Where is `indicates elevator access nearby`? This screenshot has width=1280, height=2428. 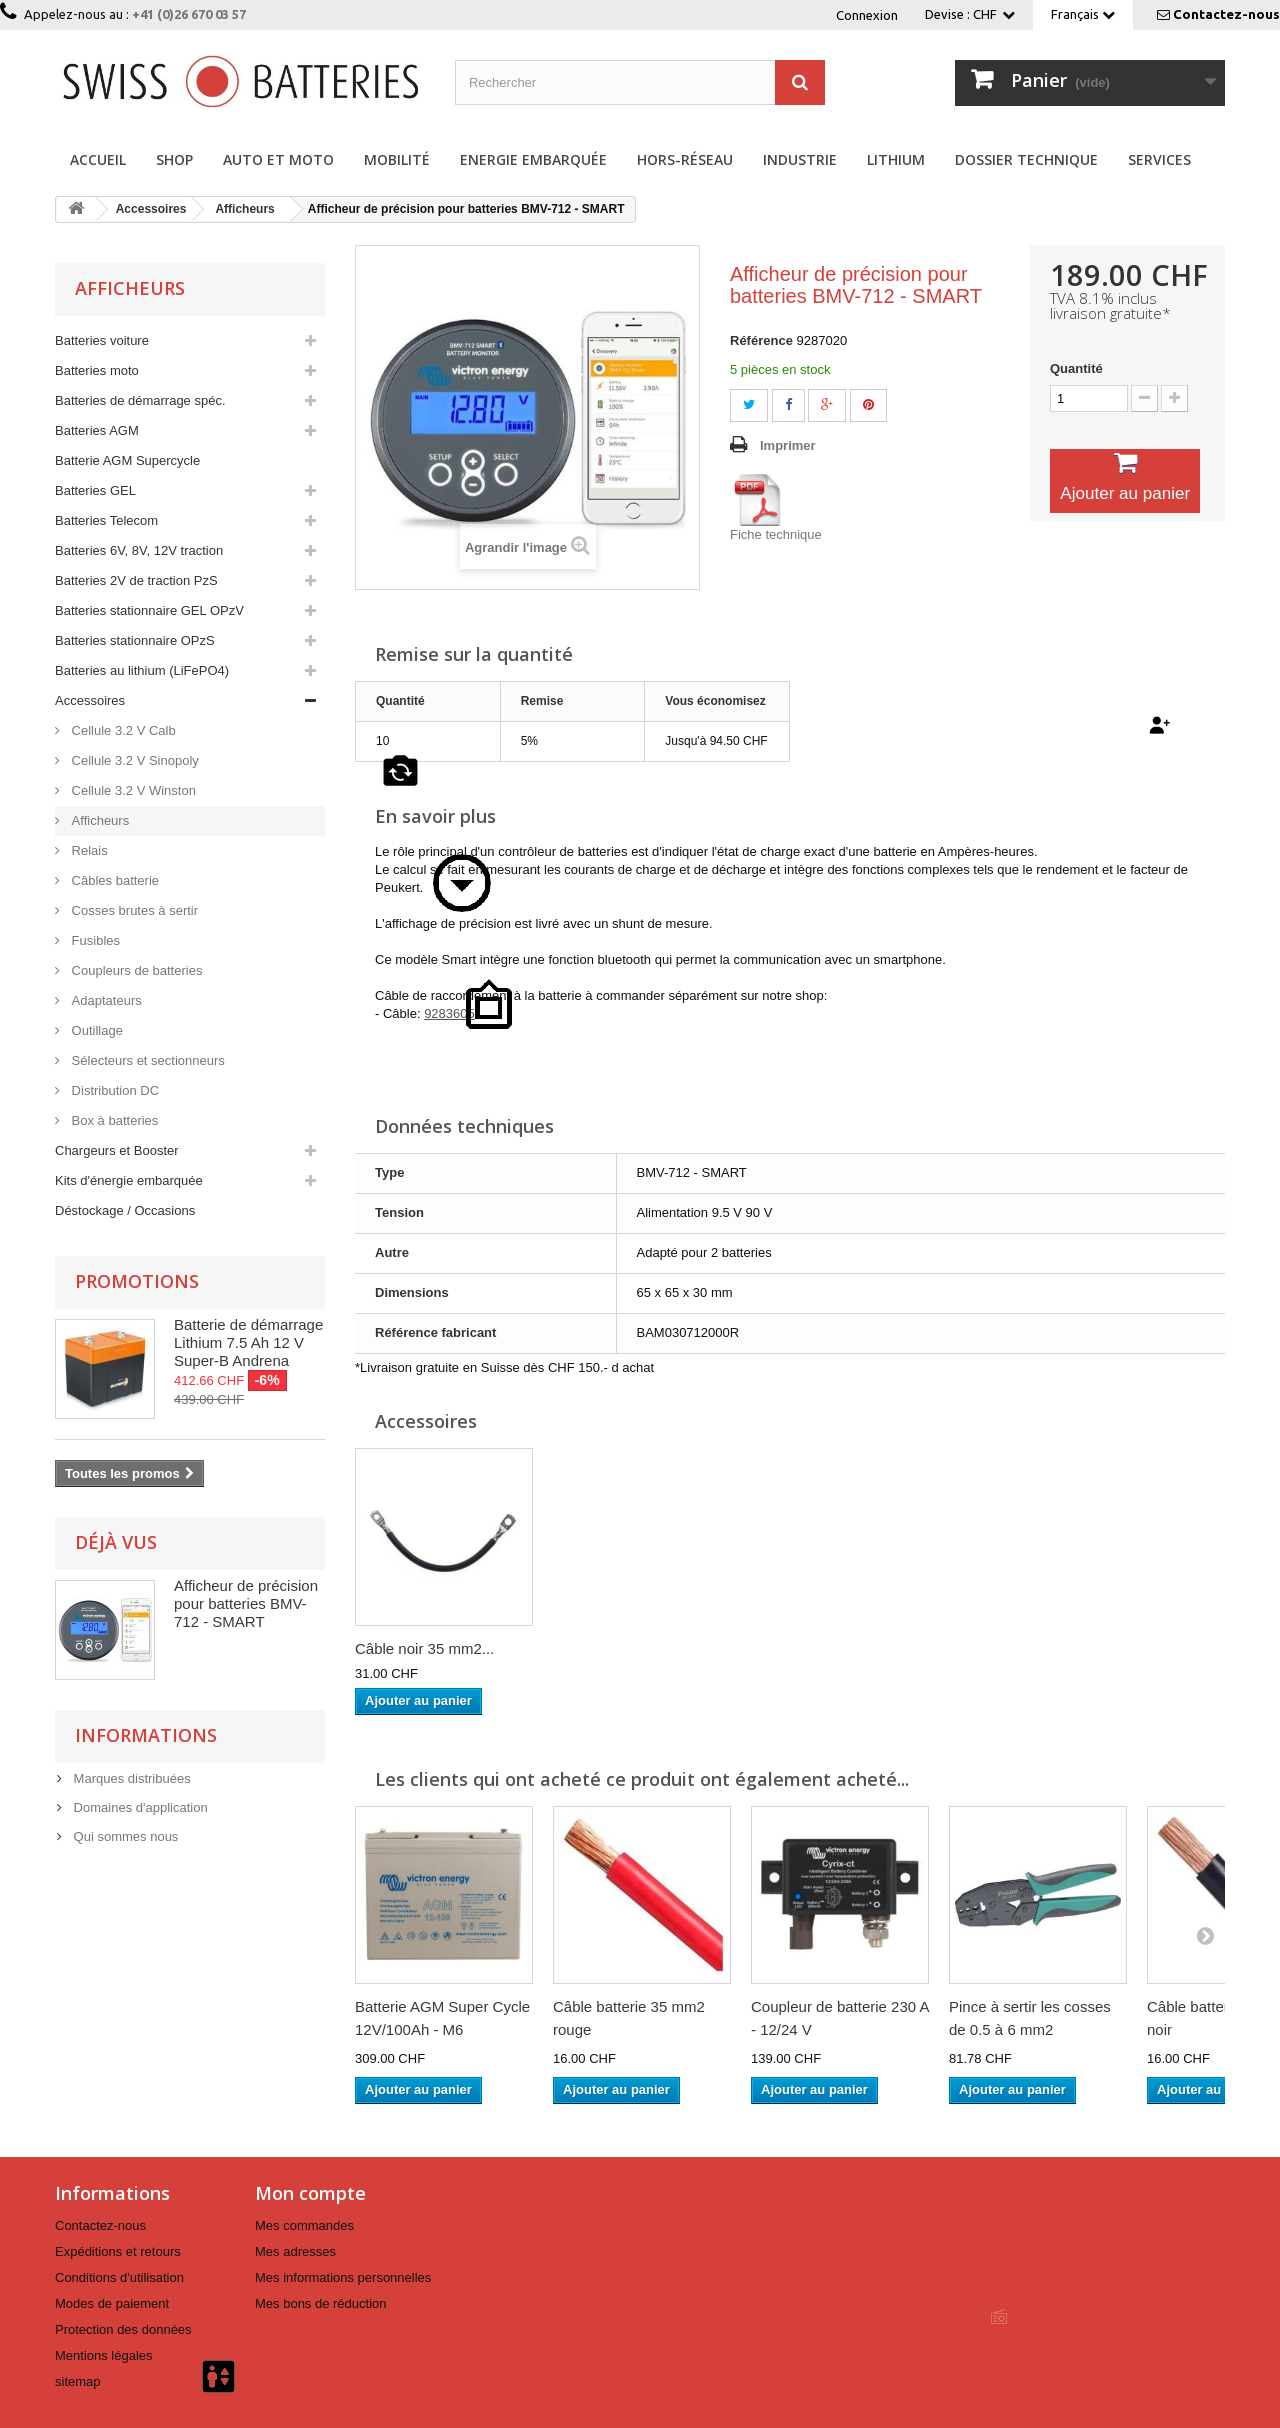 indicates elevator access nearby is located at coordinates (218, 2376).